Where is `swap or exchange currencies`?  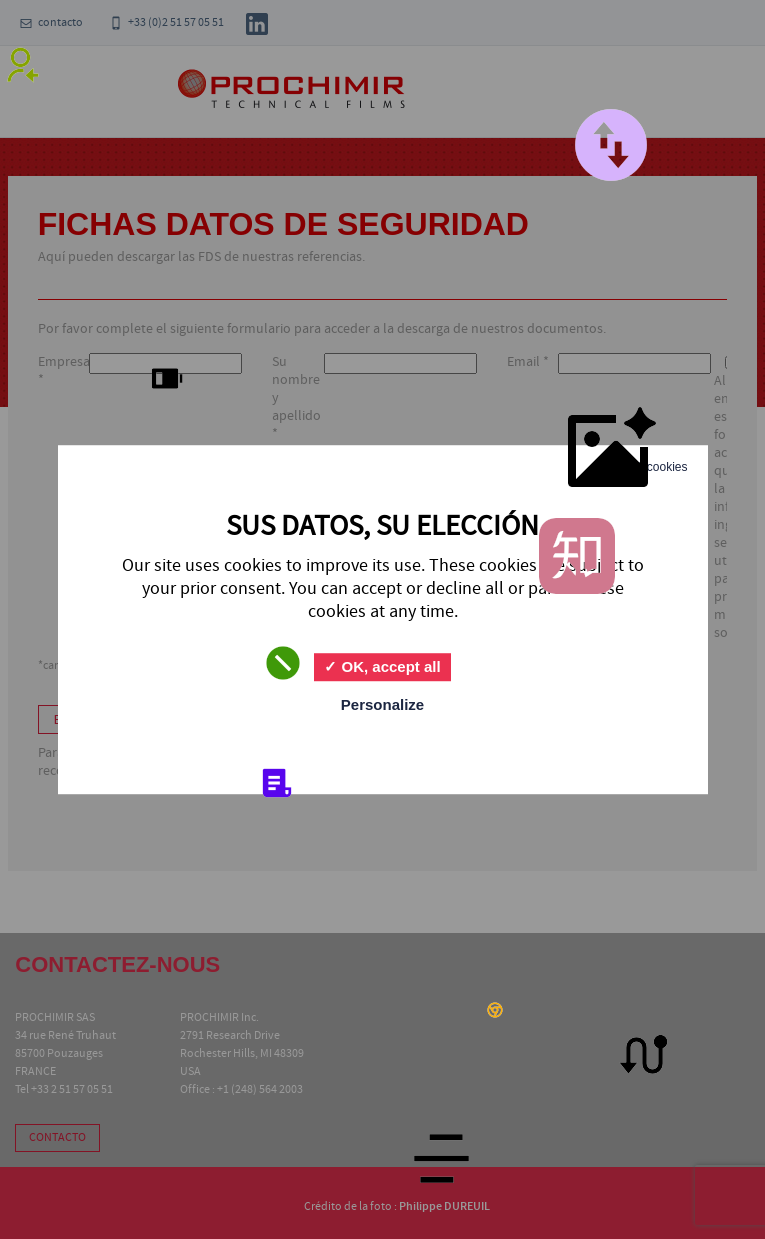
swap or exchange currencies is located at coordinates (611, 145).